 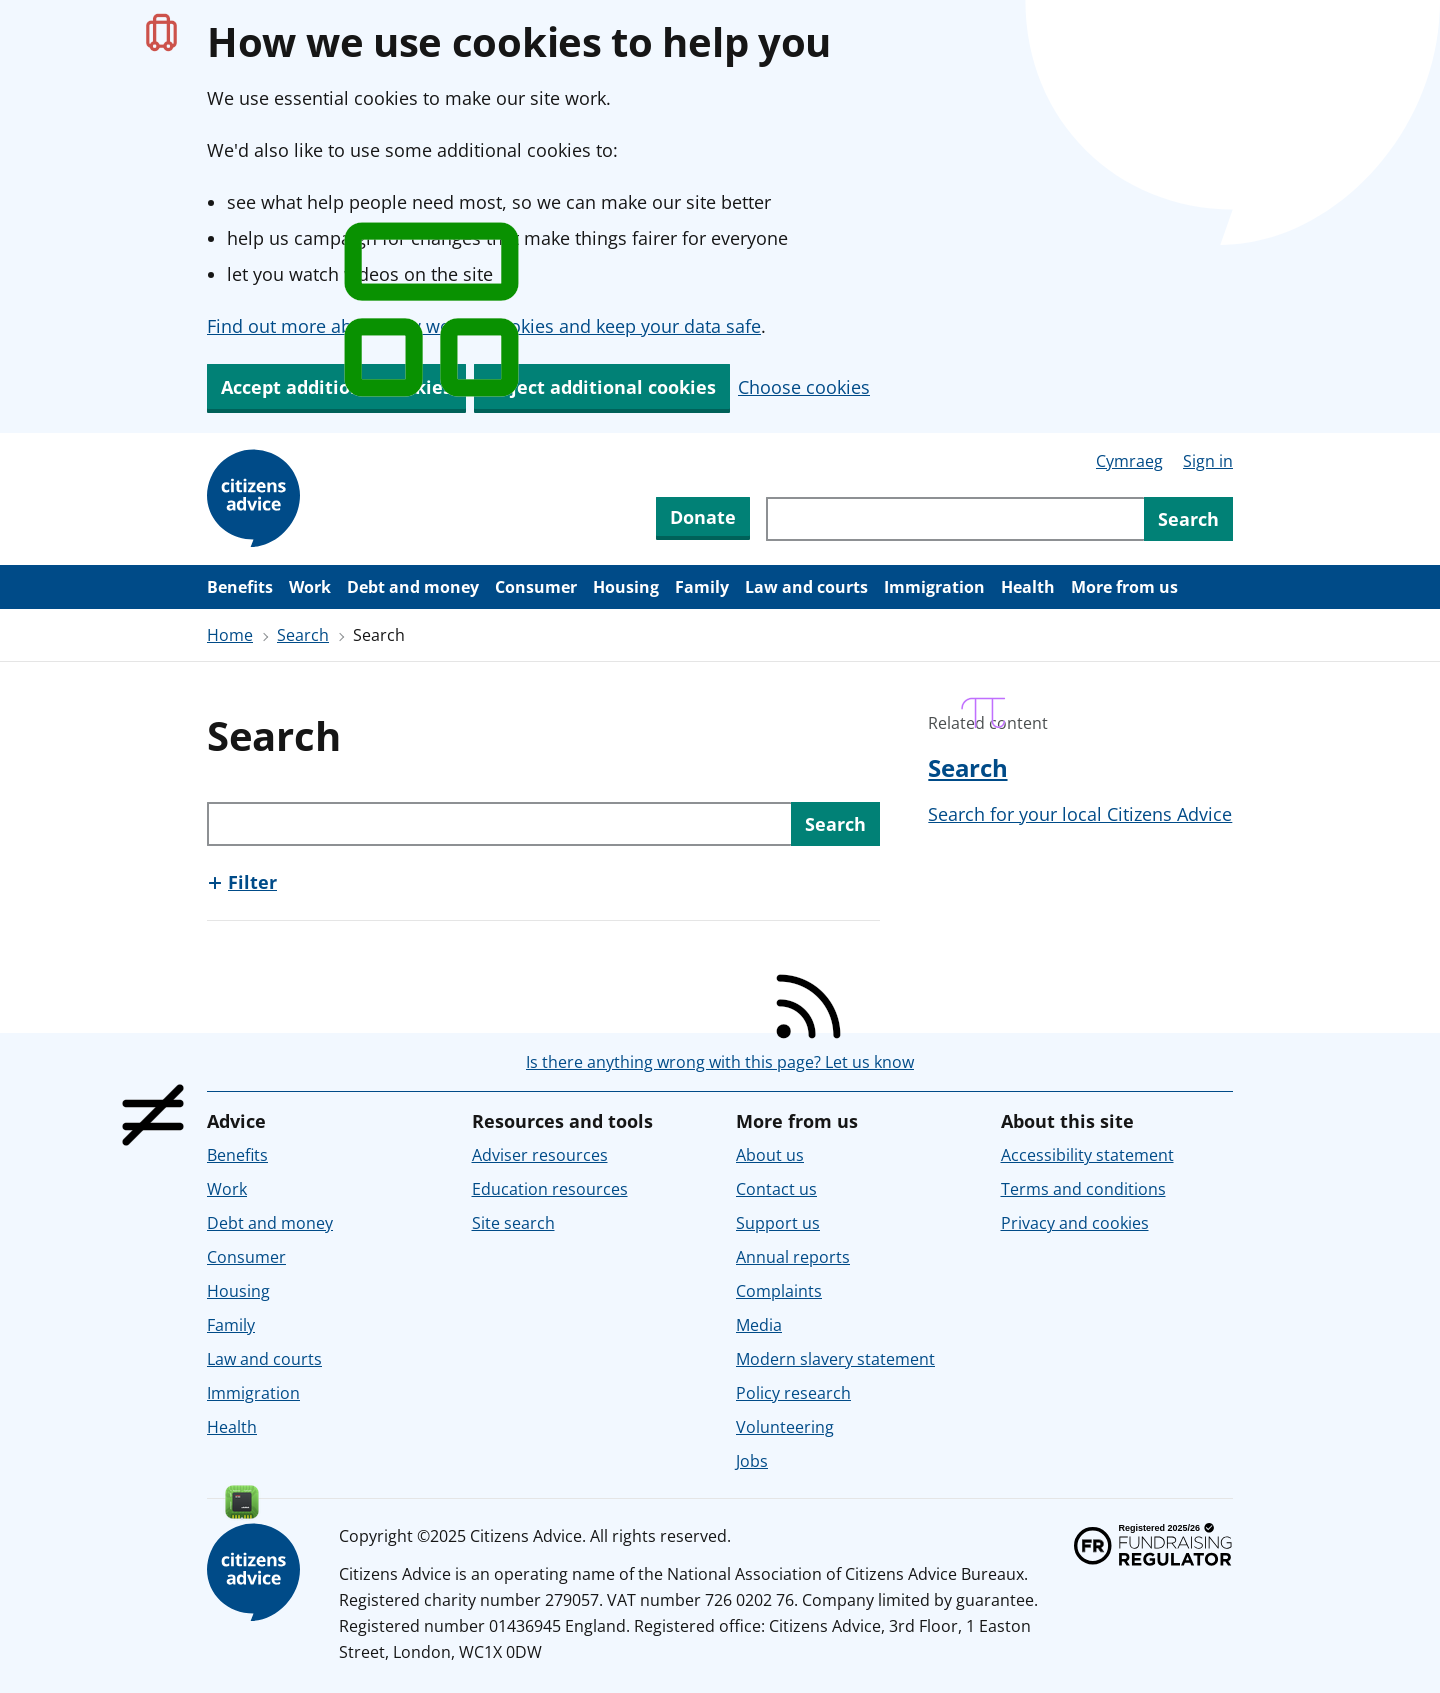 What do you see at coordinates (161, 32) in the screenshot?
I see `access travel or trip information` at bounding box center [161, 32].